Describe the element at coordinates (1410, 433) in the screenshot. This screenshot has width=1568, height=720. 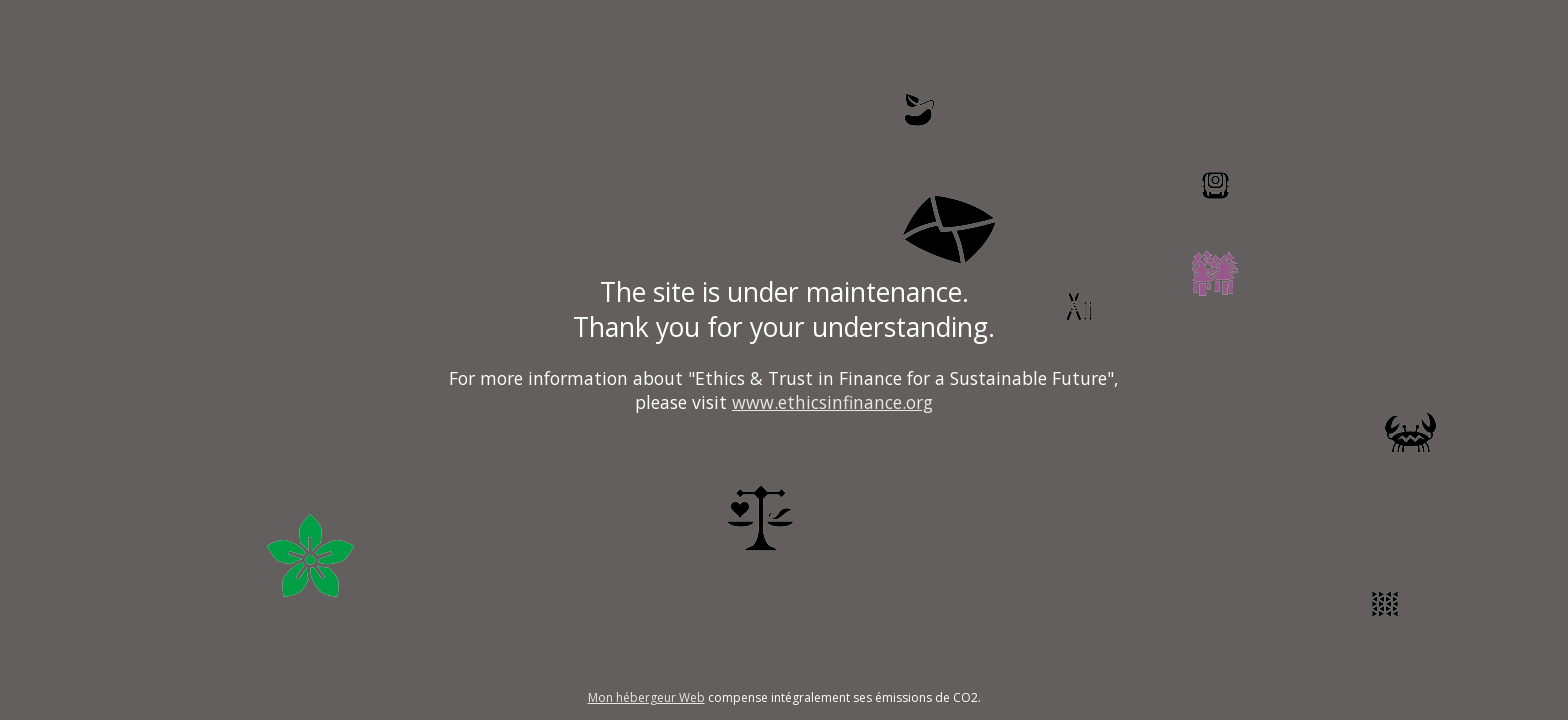
I see `indicates a failed or unsuccessful game action` at that location.